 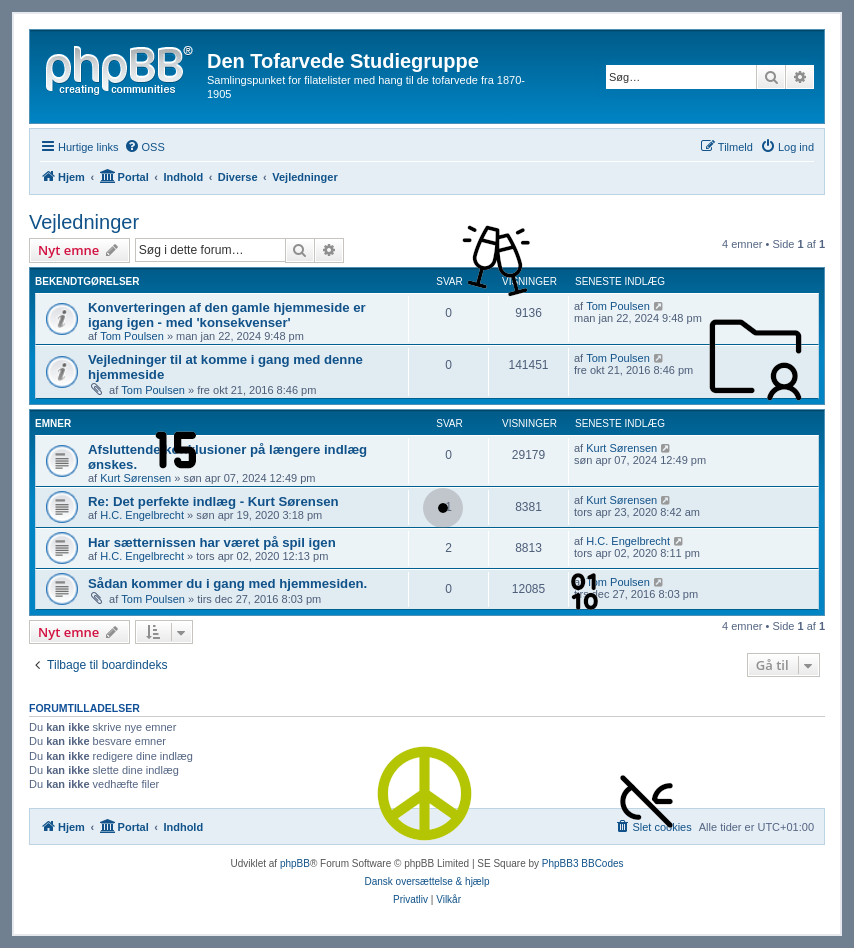 I want to click on celebrate a milestone or achievement, so click(x=497, y=260).